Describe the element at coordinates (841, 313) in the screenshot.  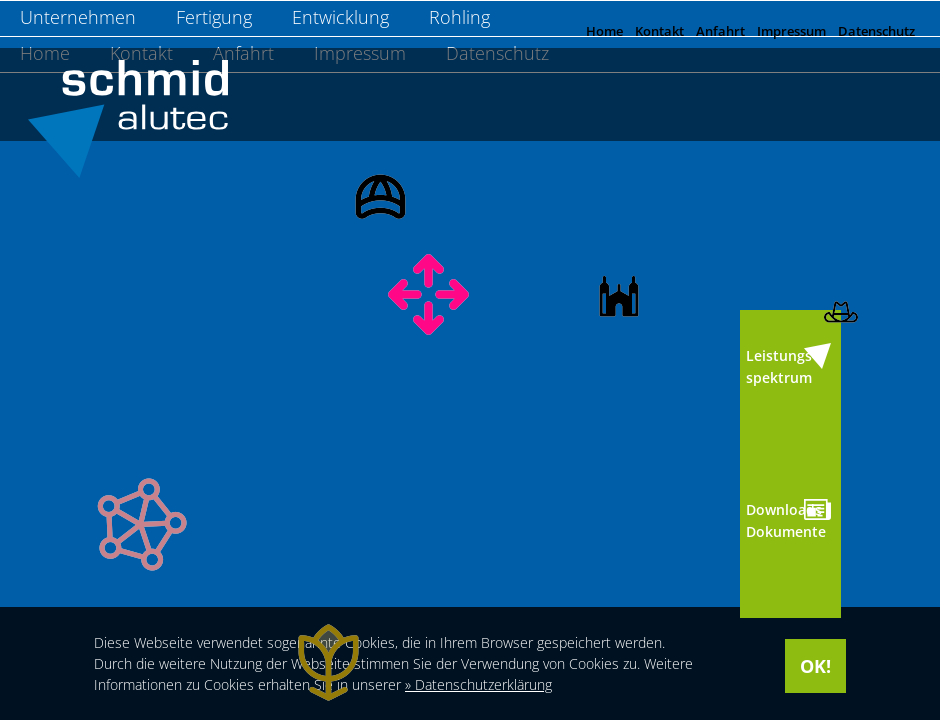
I see `select cowboy hat avatar or profile accessory` at that location.